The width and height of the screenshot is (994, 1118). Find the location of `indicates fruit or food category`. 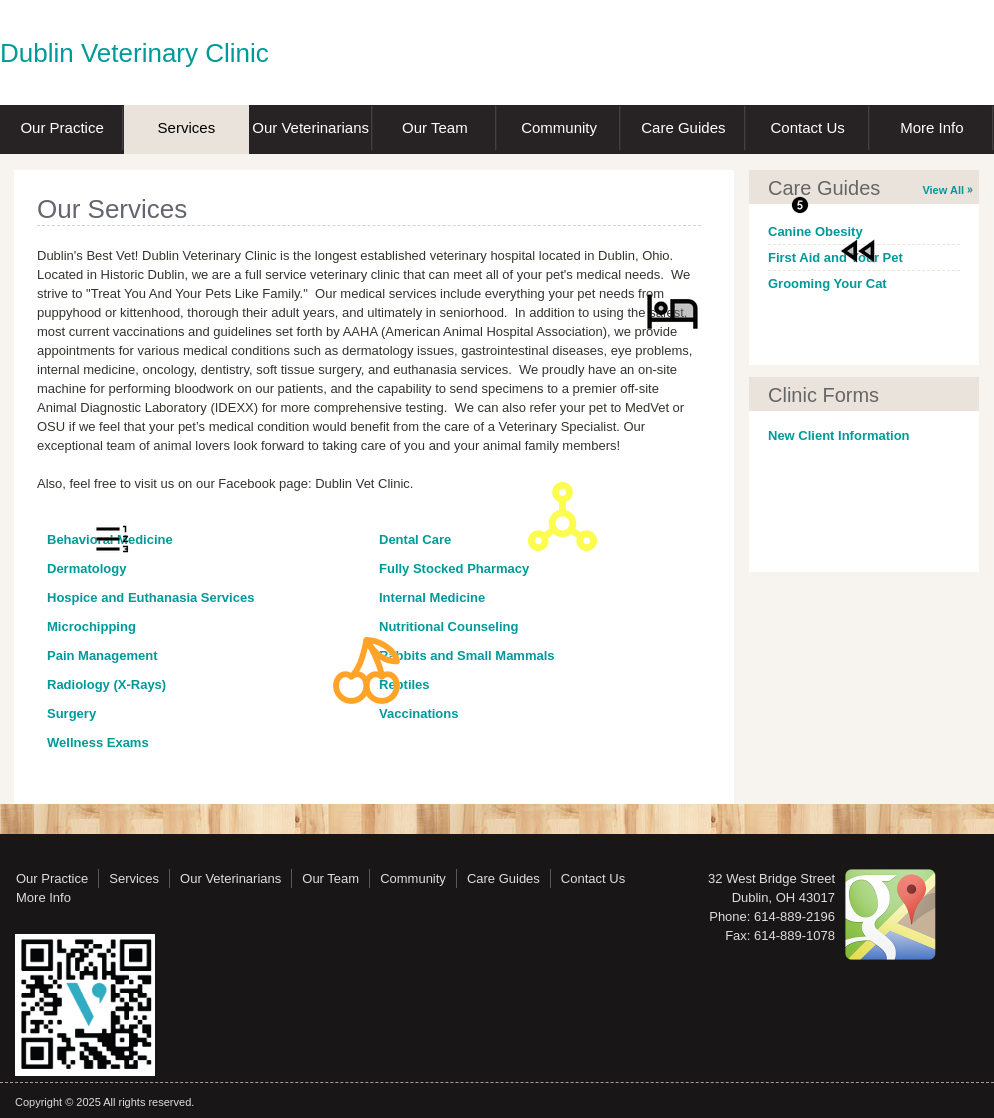

indicates fruit or food category is located at coordinates (366, 670).